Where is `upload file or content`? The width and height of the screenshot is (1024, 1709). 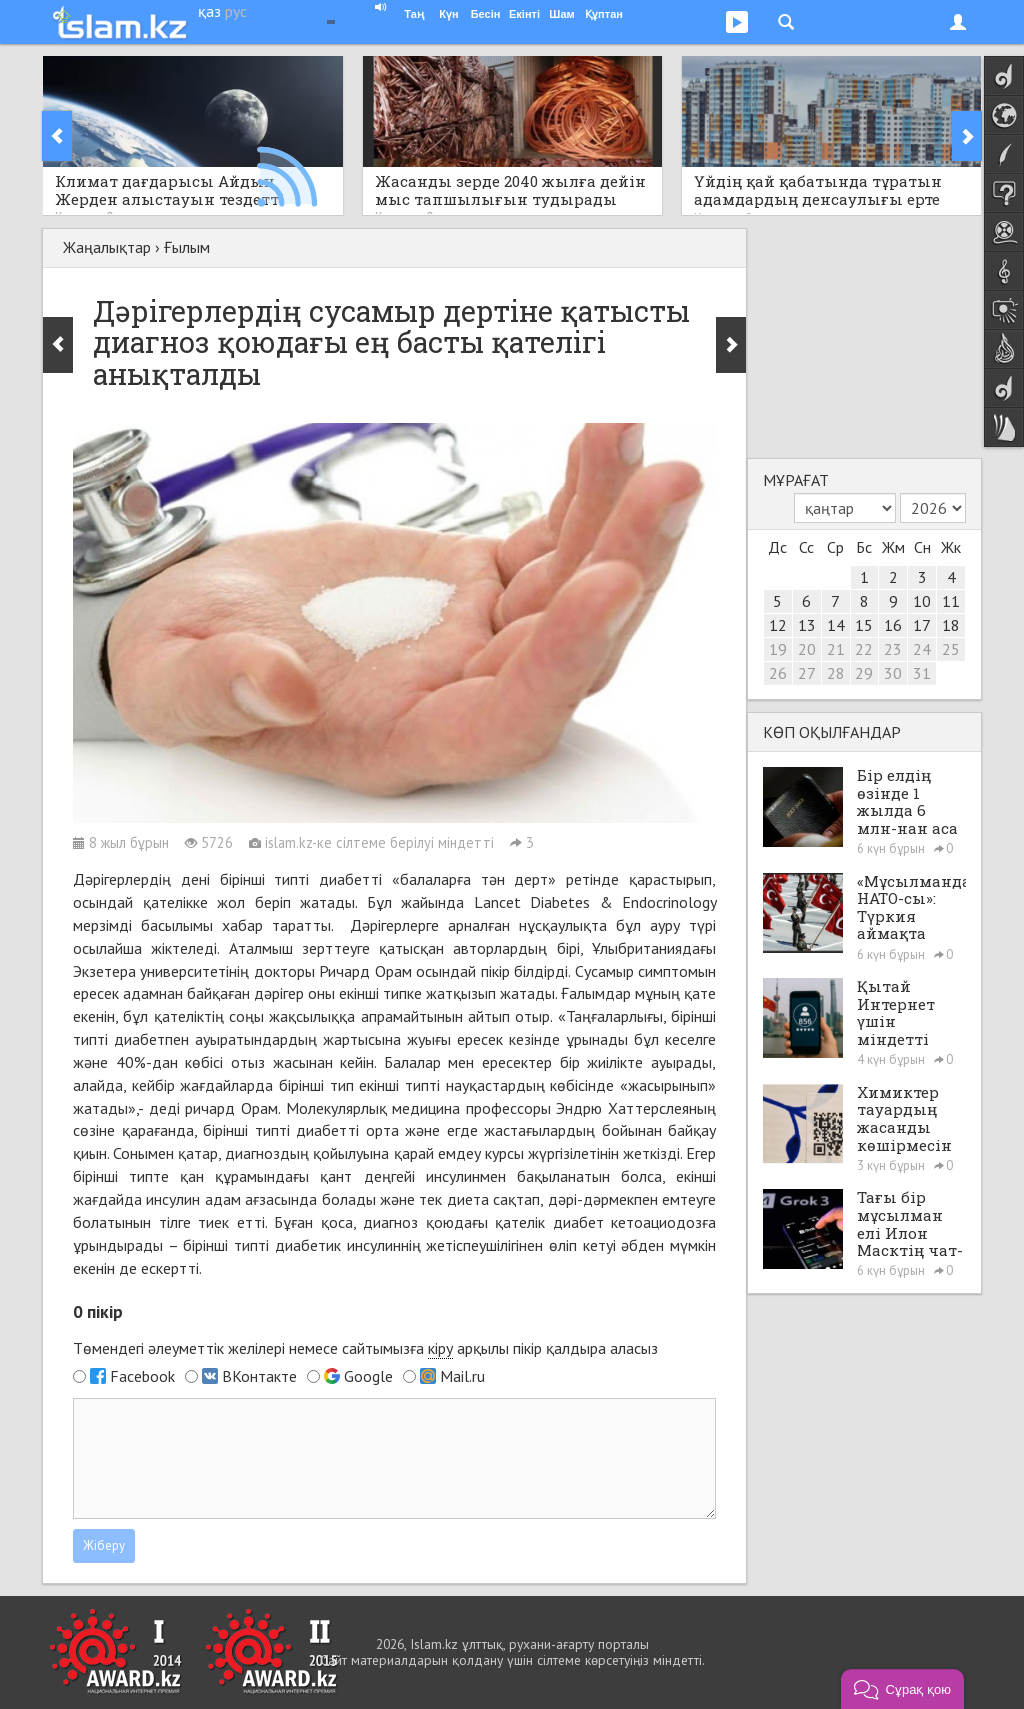 upload file or content is located at coordinates (64, 17).